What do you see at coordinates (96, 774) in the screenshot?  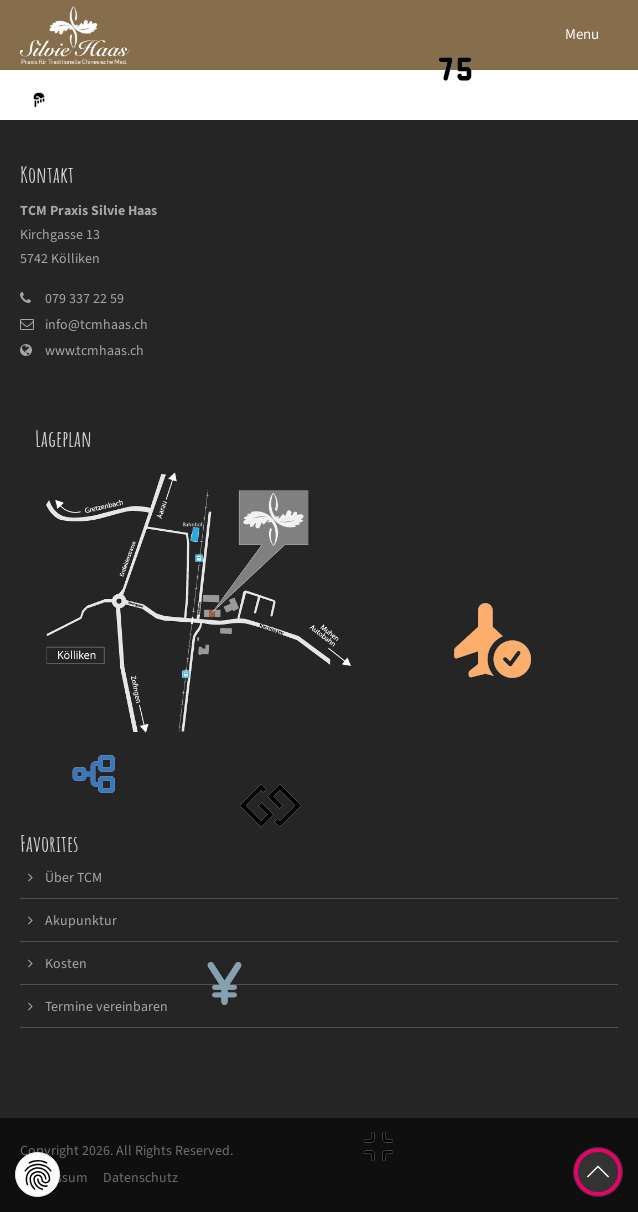 I see `view hierarchical data structure` at bounding box center [96, 774].